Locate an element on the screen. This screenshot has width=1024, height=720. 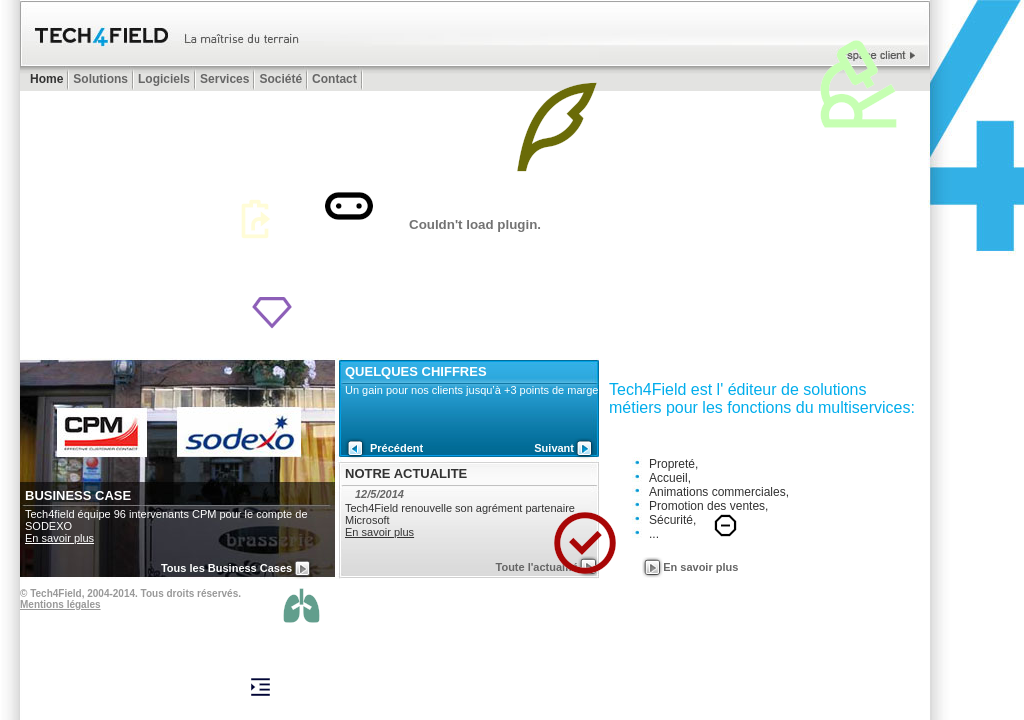
indicates VIP or premium membership status is located at coordinates (272, 312).